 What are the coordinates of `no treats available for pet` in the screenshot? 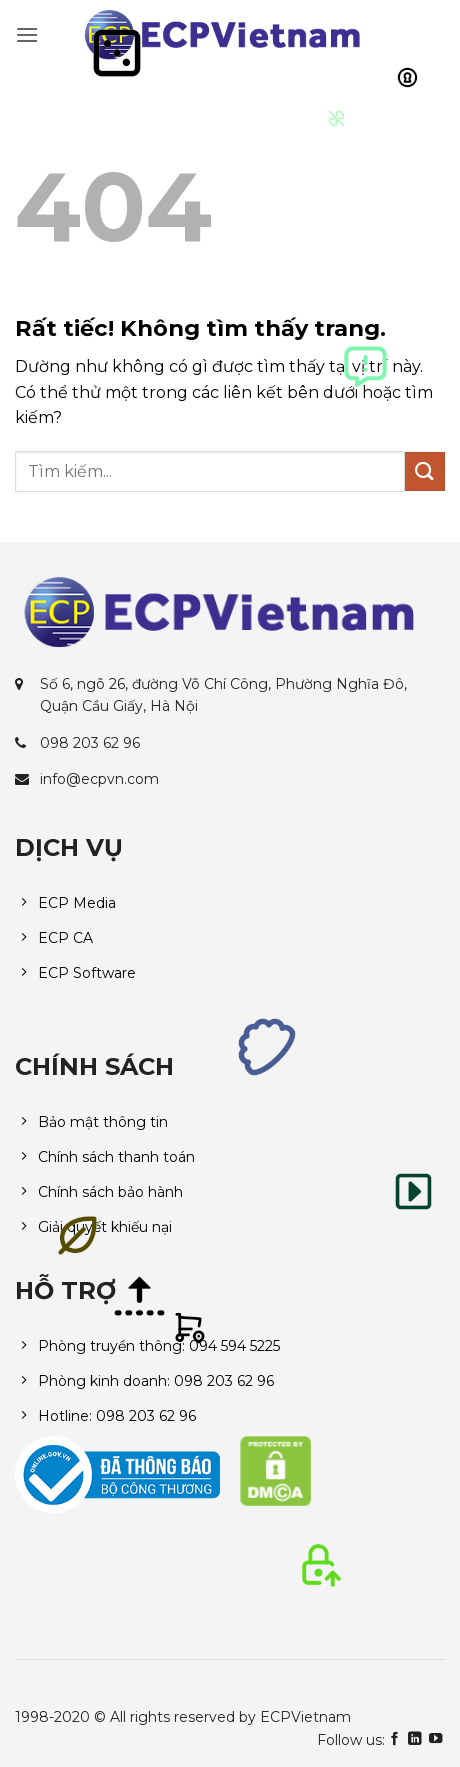 It's located at (336, 118).